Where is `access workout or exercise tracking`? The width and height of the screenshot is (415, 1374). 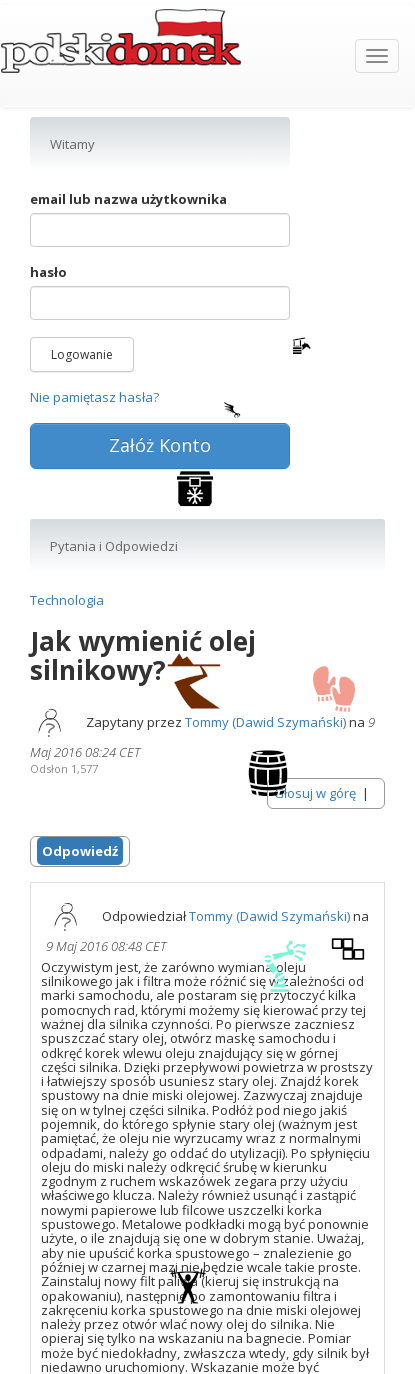 access workout or exercise tracking is located at coordinates (188, 1286).